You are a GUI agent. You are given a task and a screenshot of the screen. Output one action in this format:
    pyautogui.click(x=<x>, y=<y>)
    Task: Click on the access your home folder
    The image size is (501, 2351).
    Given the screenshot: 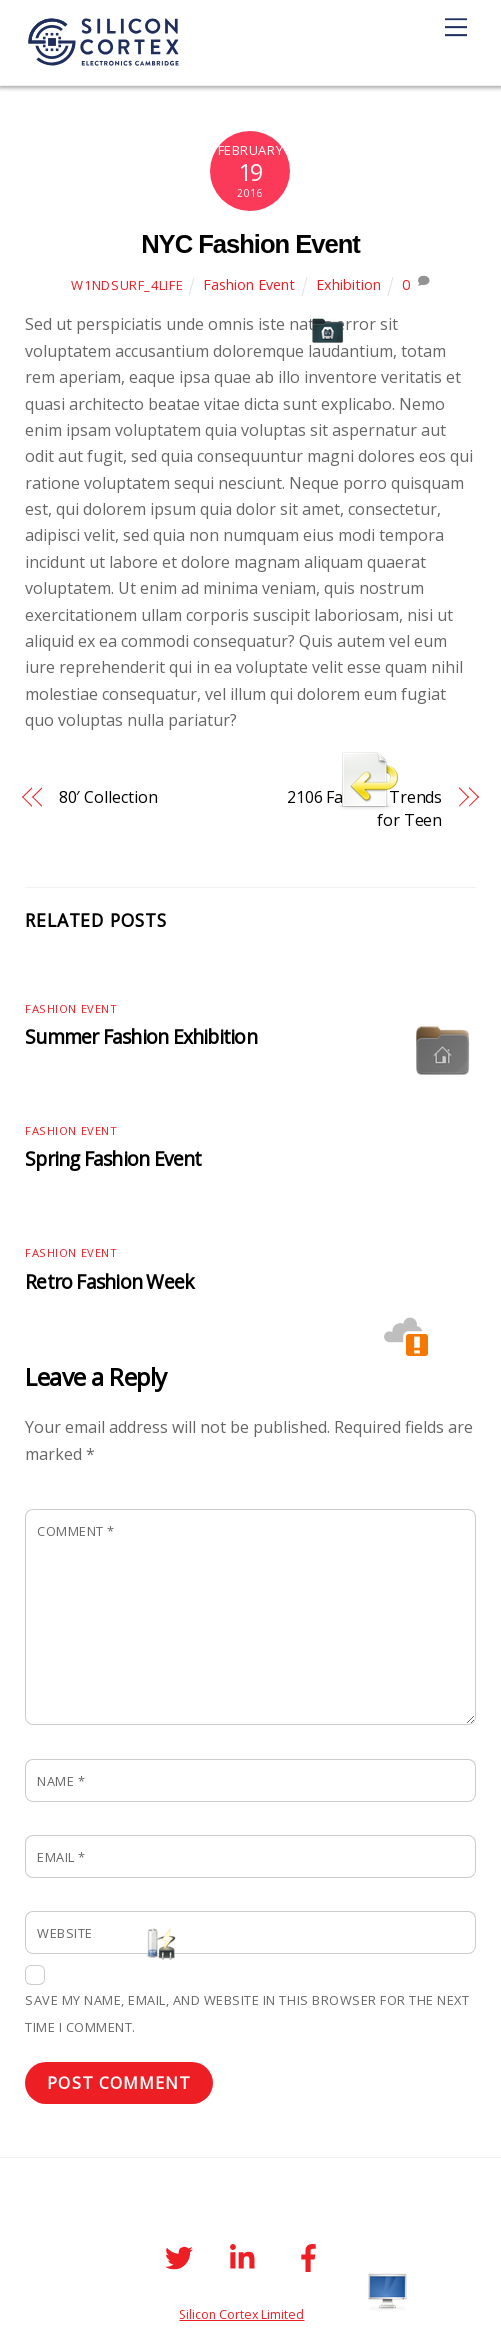 What is the action you would take?
    pyautogui.click(x=442, y=1050)
    